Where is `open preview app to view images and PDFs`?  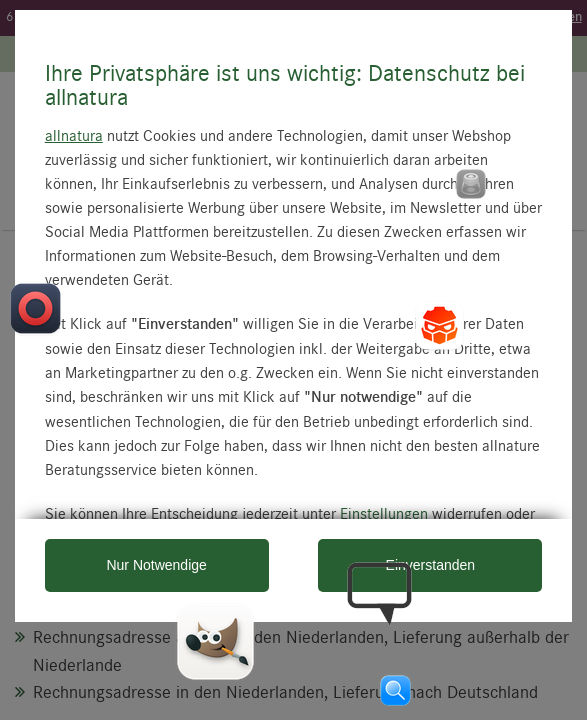 open preview app to view images and PDFs is located at coordinates (471, 184).